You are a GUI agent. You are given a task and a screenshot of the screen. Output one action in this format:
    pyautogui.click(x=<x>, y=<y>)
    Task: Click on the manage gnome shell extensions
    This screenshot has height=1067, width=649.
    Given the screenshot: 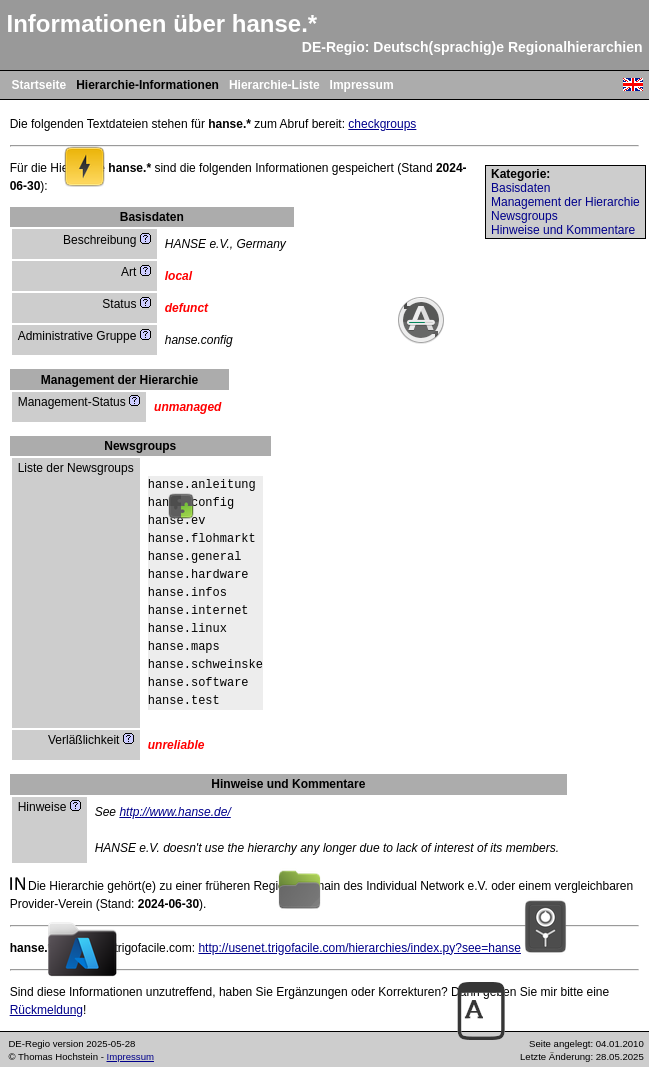 What is the action you would take?
    pyautogui.click(x=181, y=506)
    